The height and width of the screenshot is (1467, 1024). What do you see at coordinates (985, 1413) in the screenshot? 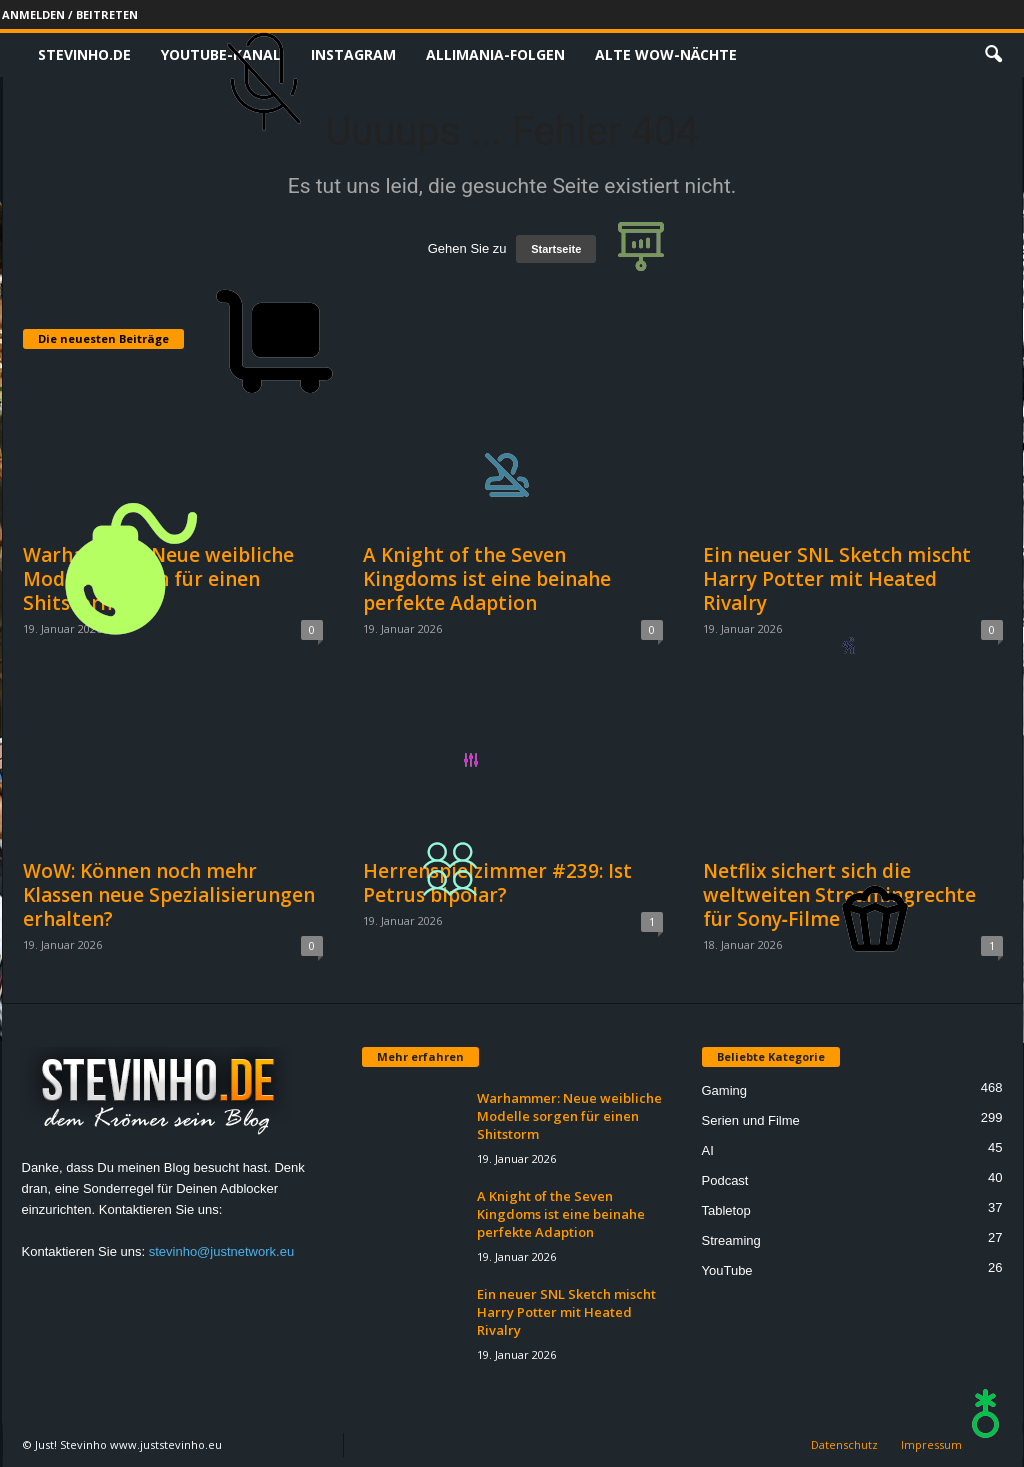
I see `indicates non-binary gender identity option` at bounding box center [985, 1413].